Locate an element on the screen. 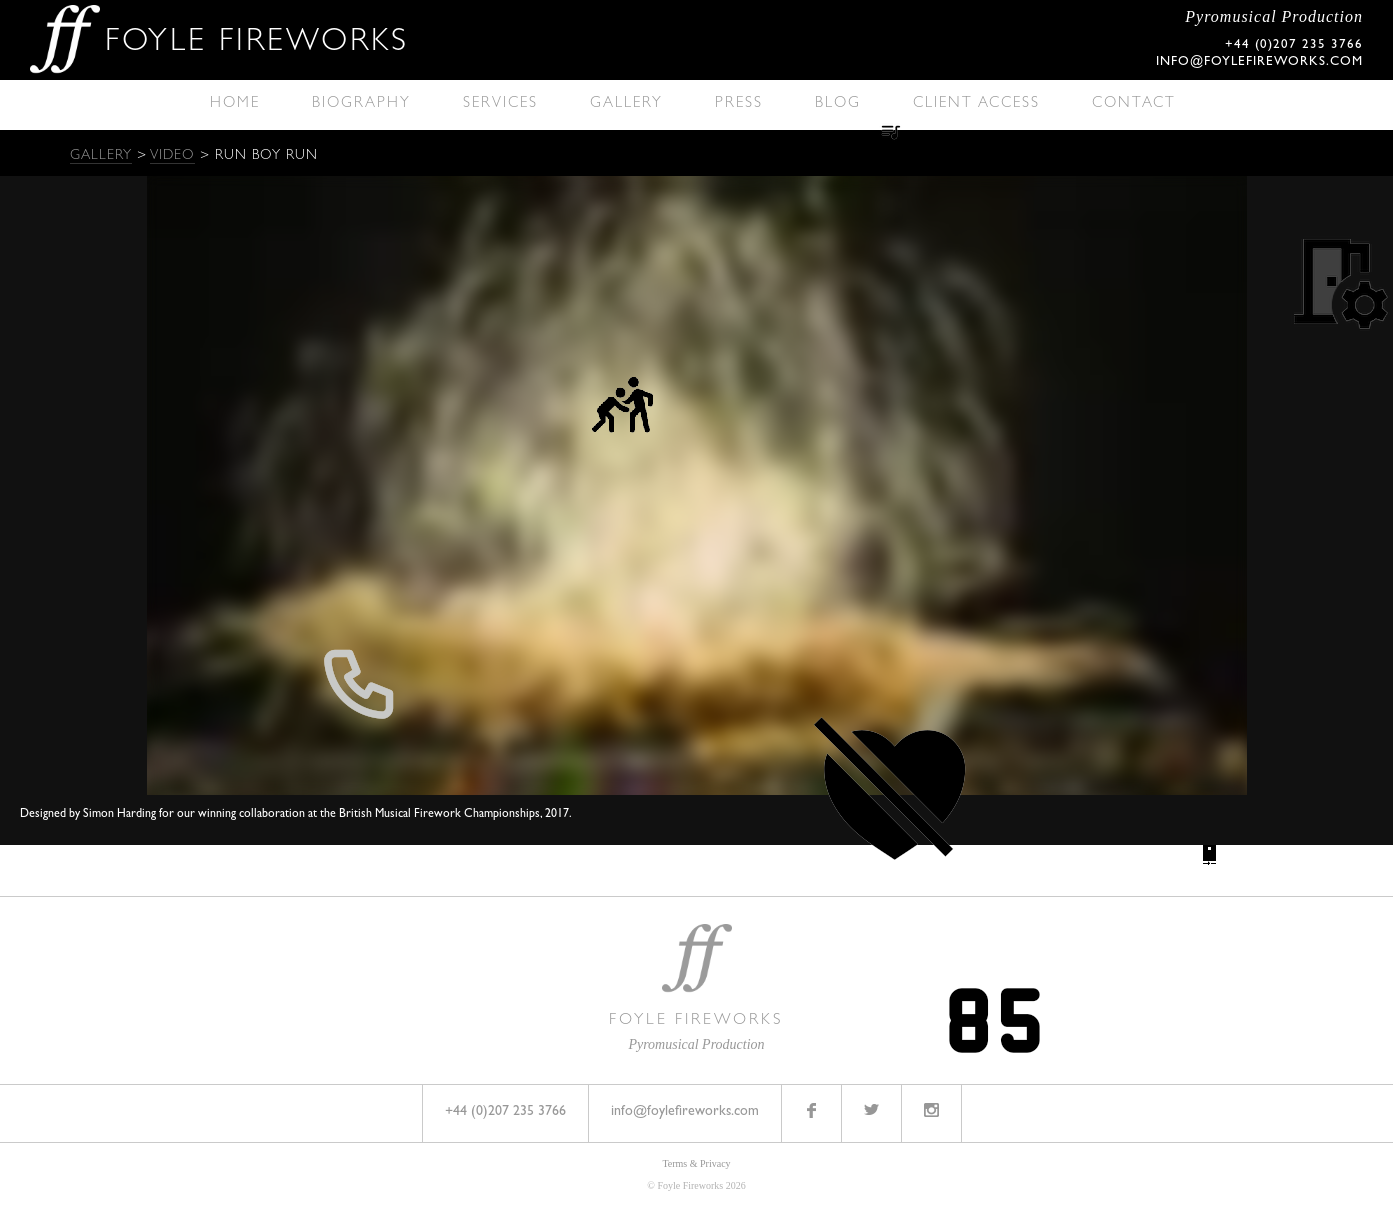 Image resolution: width=1393 pixels, height=1207 pixels. make a phone call is located at coordinates (360, 682).